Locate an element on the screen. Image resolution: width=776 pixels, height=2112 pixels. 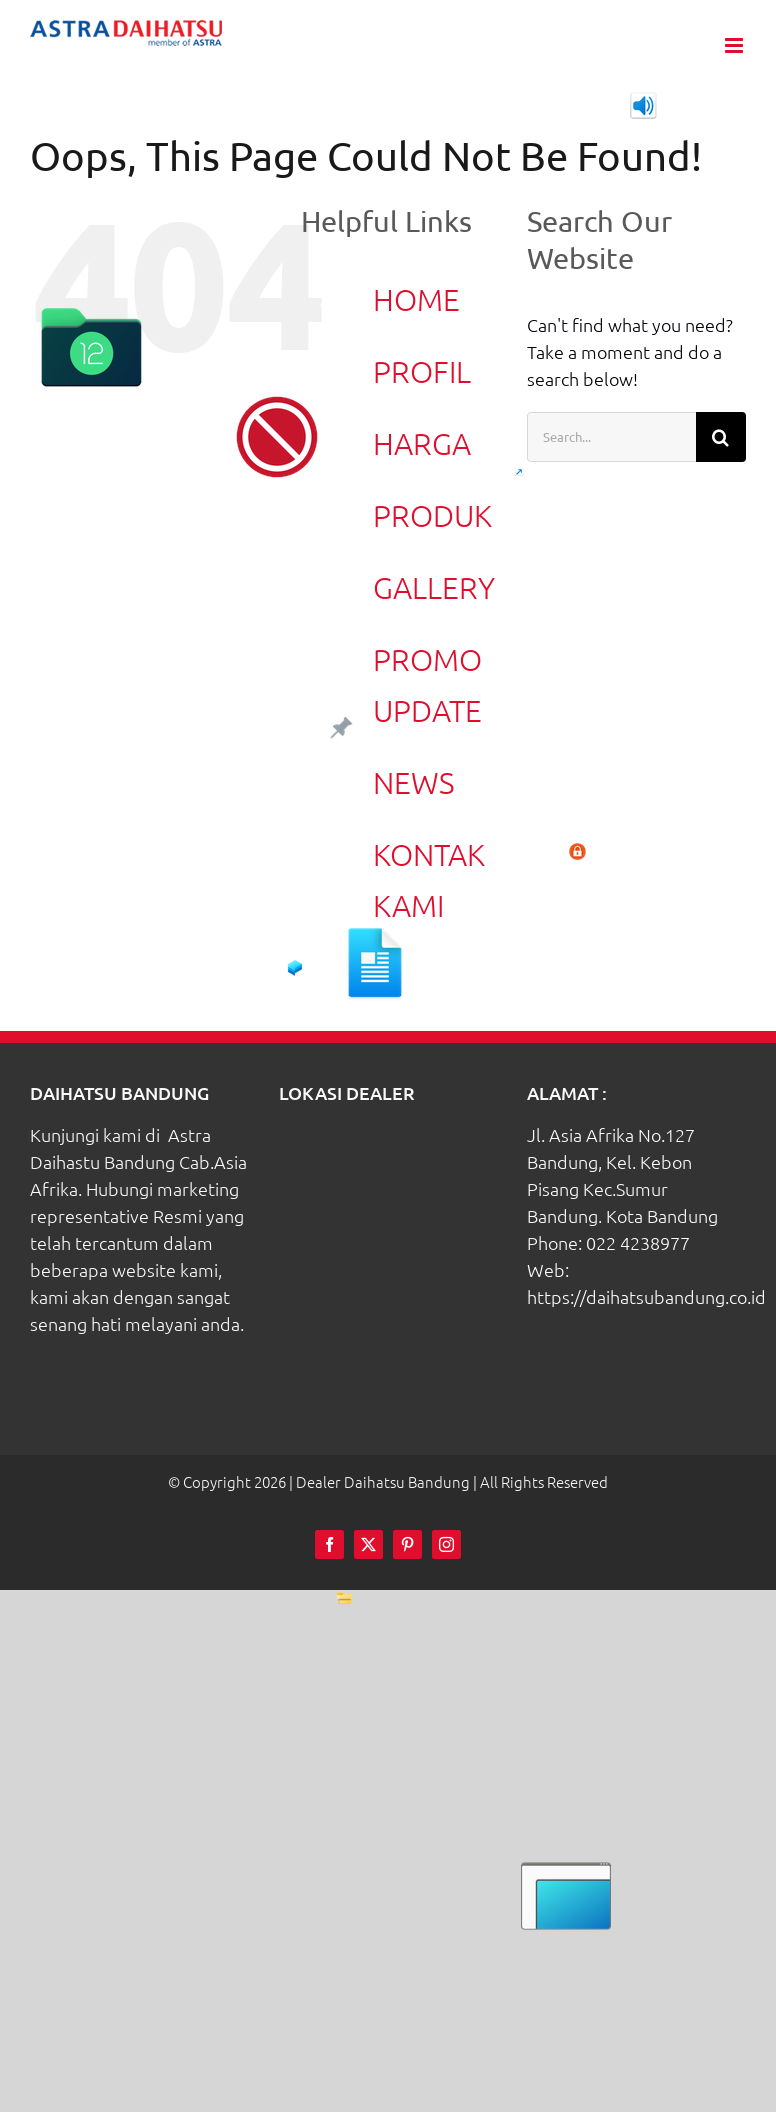
delete selected item is located at coordinates (277, 437).